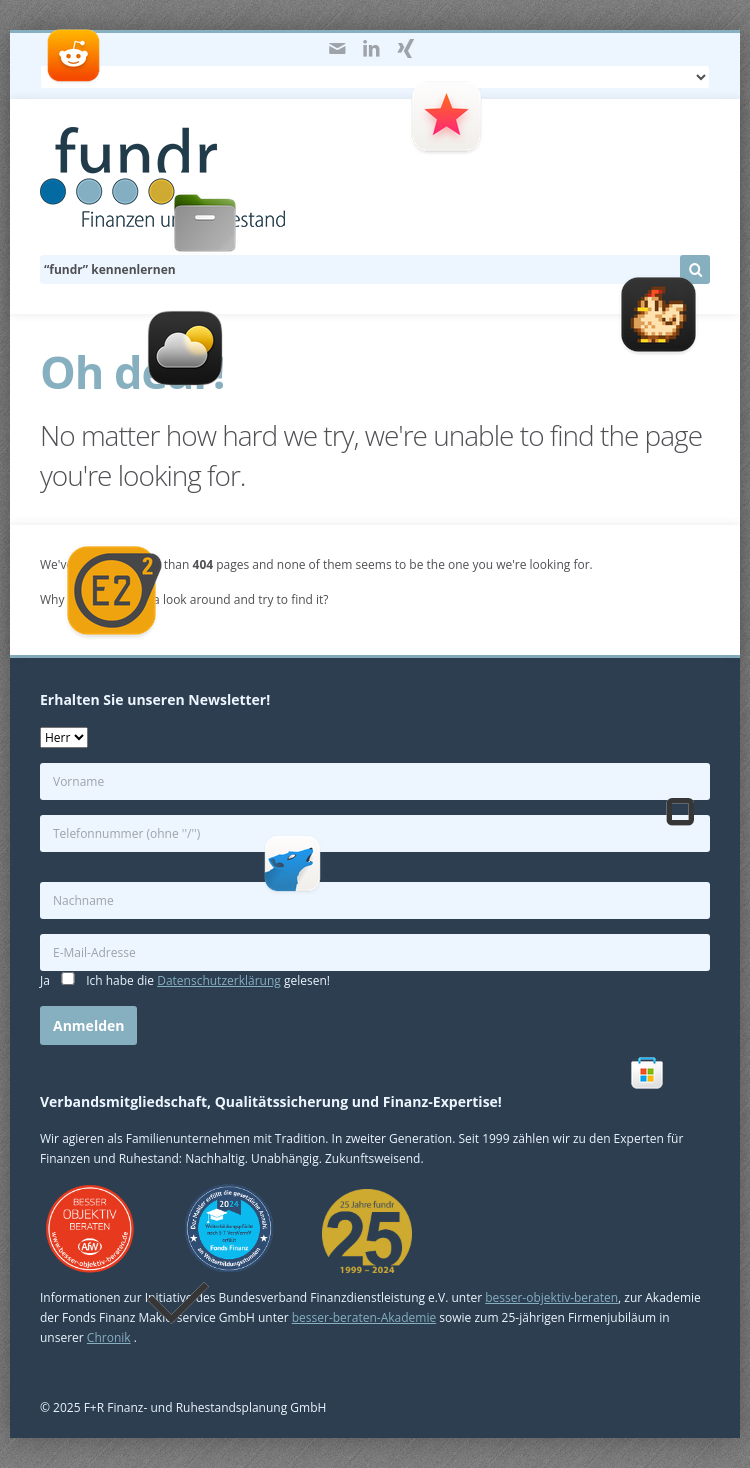 This screenshot has height=1468, width=750. I want to click on open the Microsoft Store app, so click(647, 1073).